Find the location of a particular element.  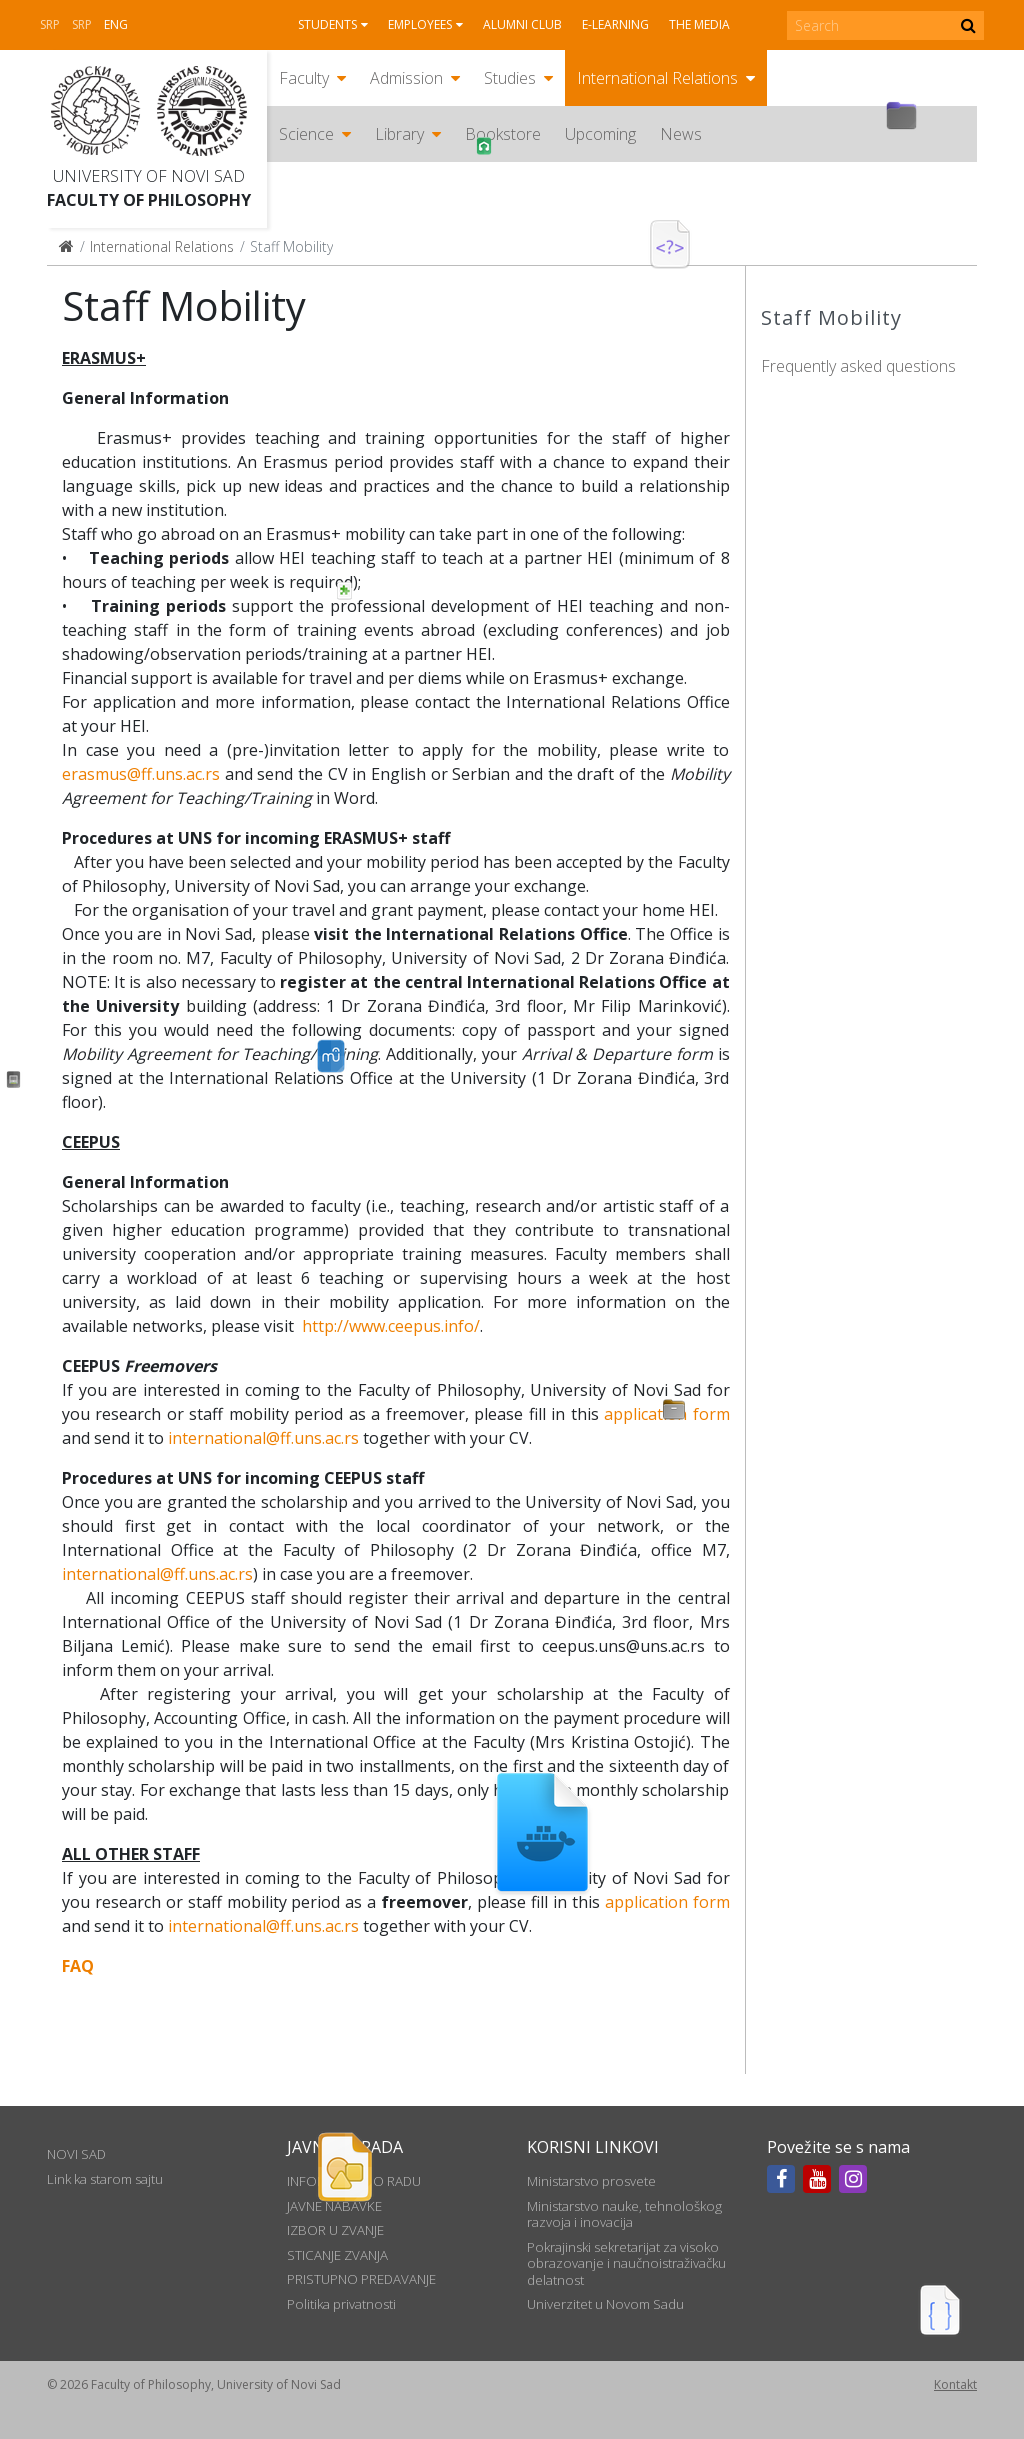

libreoffice draw document file is located at coordinates (345, 2167).